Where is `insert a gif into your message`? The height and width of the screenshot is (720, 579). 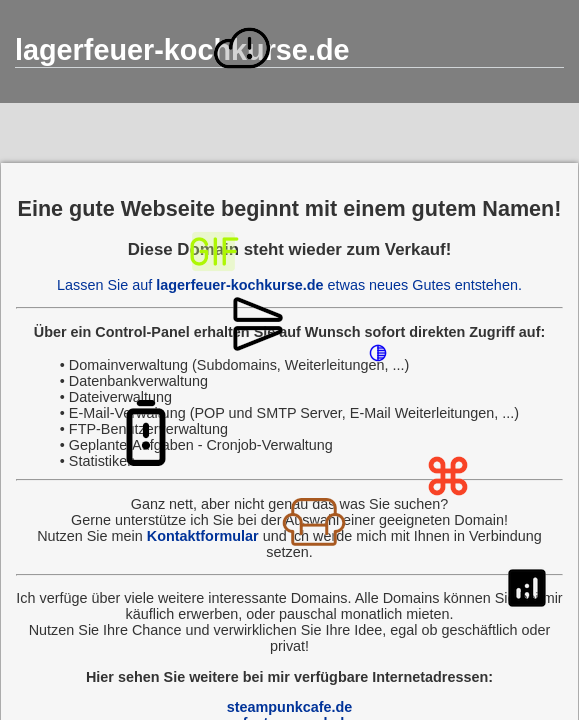 insert a gif into your message is located at coordinates (213, 251).